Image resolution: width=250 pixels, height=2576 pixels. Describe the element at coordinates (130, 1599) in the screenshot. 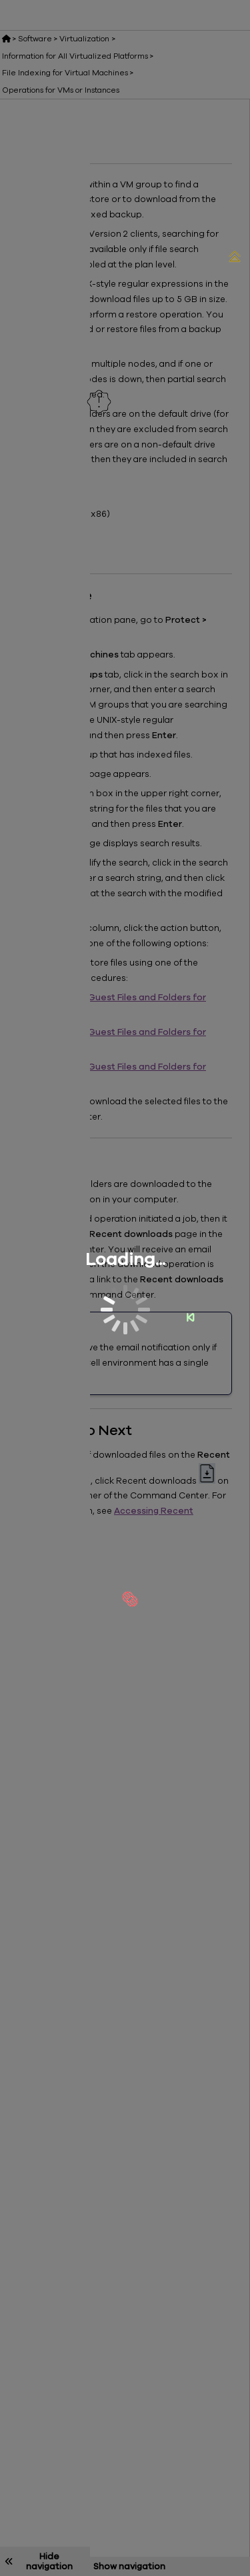

I see `exclude overlapping elements from selection` at that location.